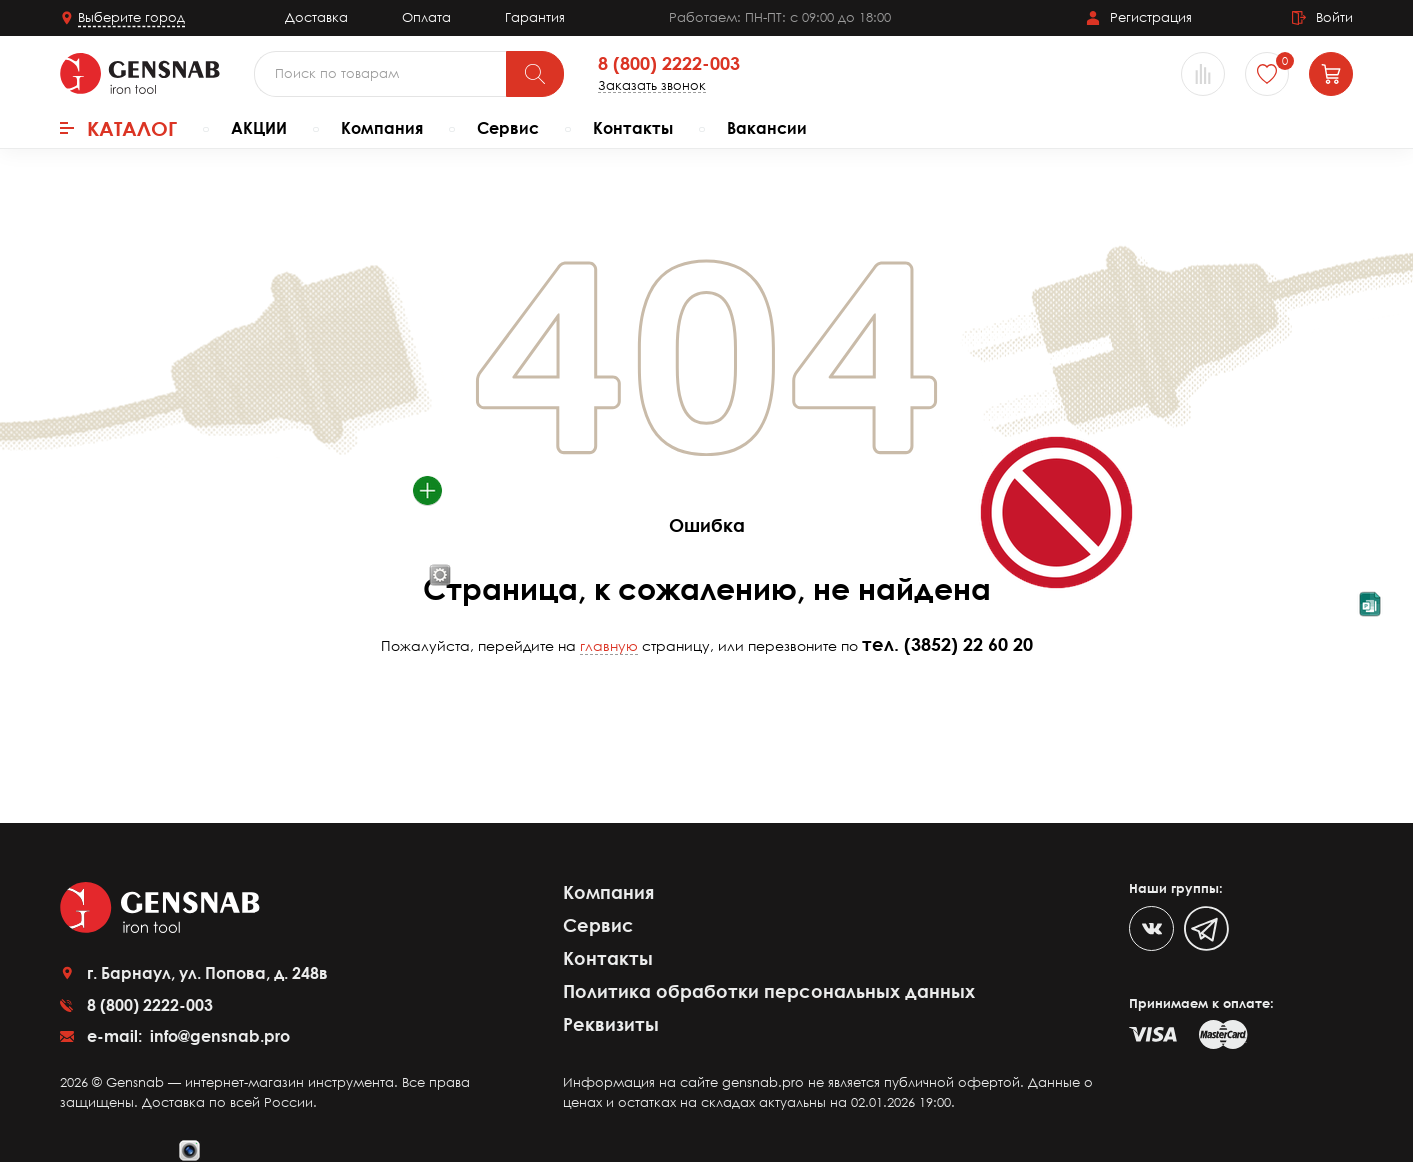 This screenshot has width=1413, height=1162. Describe the element at coordinates (427, 490) in the screenshot. I see `add a new item` at that location.